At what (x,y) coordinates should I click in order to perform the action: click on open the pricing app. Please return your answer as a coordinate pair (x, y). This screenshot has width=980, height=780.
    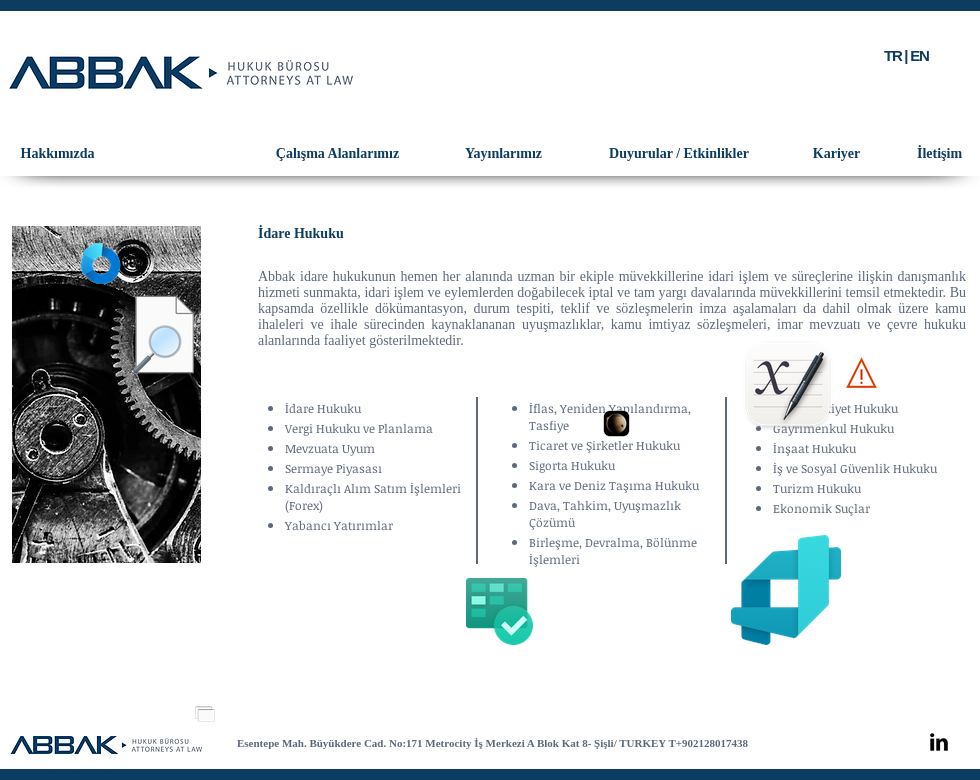
    Looking at the image, I should click on (100, 263).